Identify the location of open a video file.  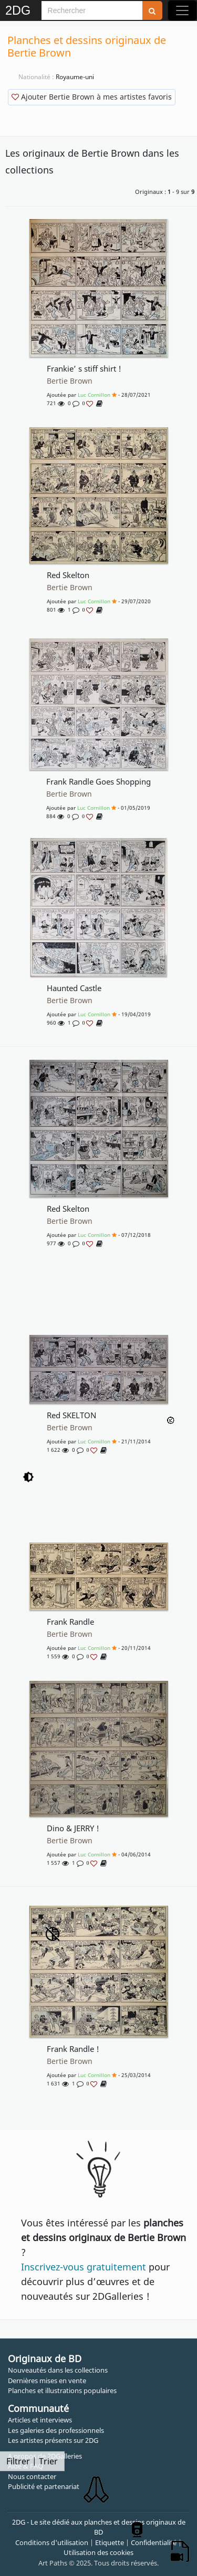
(180, 2551).